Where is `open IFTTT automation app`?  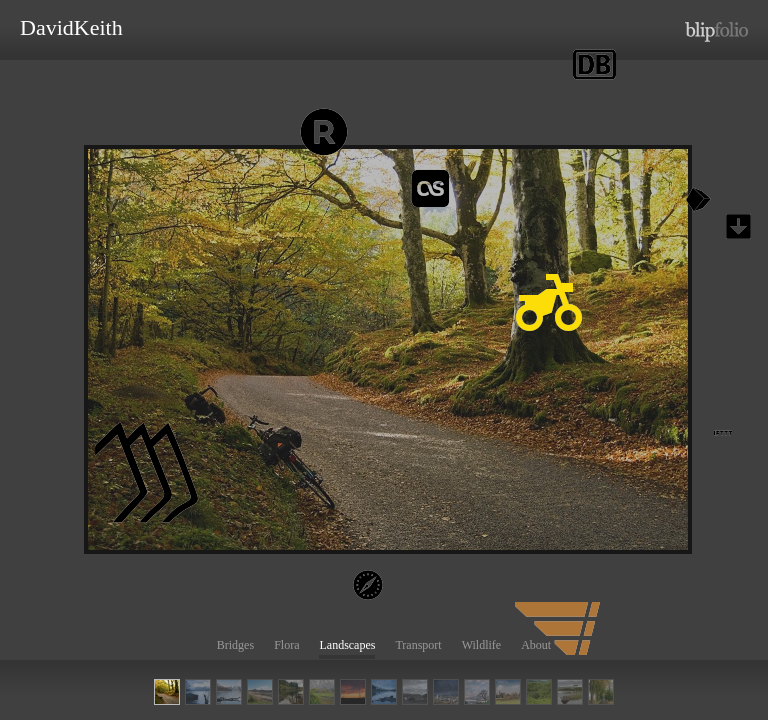 open IFTTT automation app is located at coordinates (723, 433).